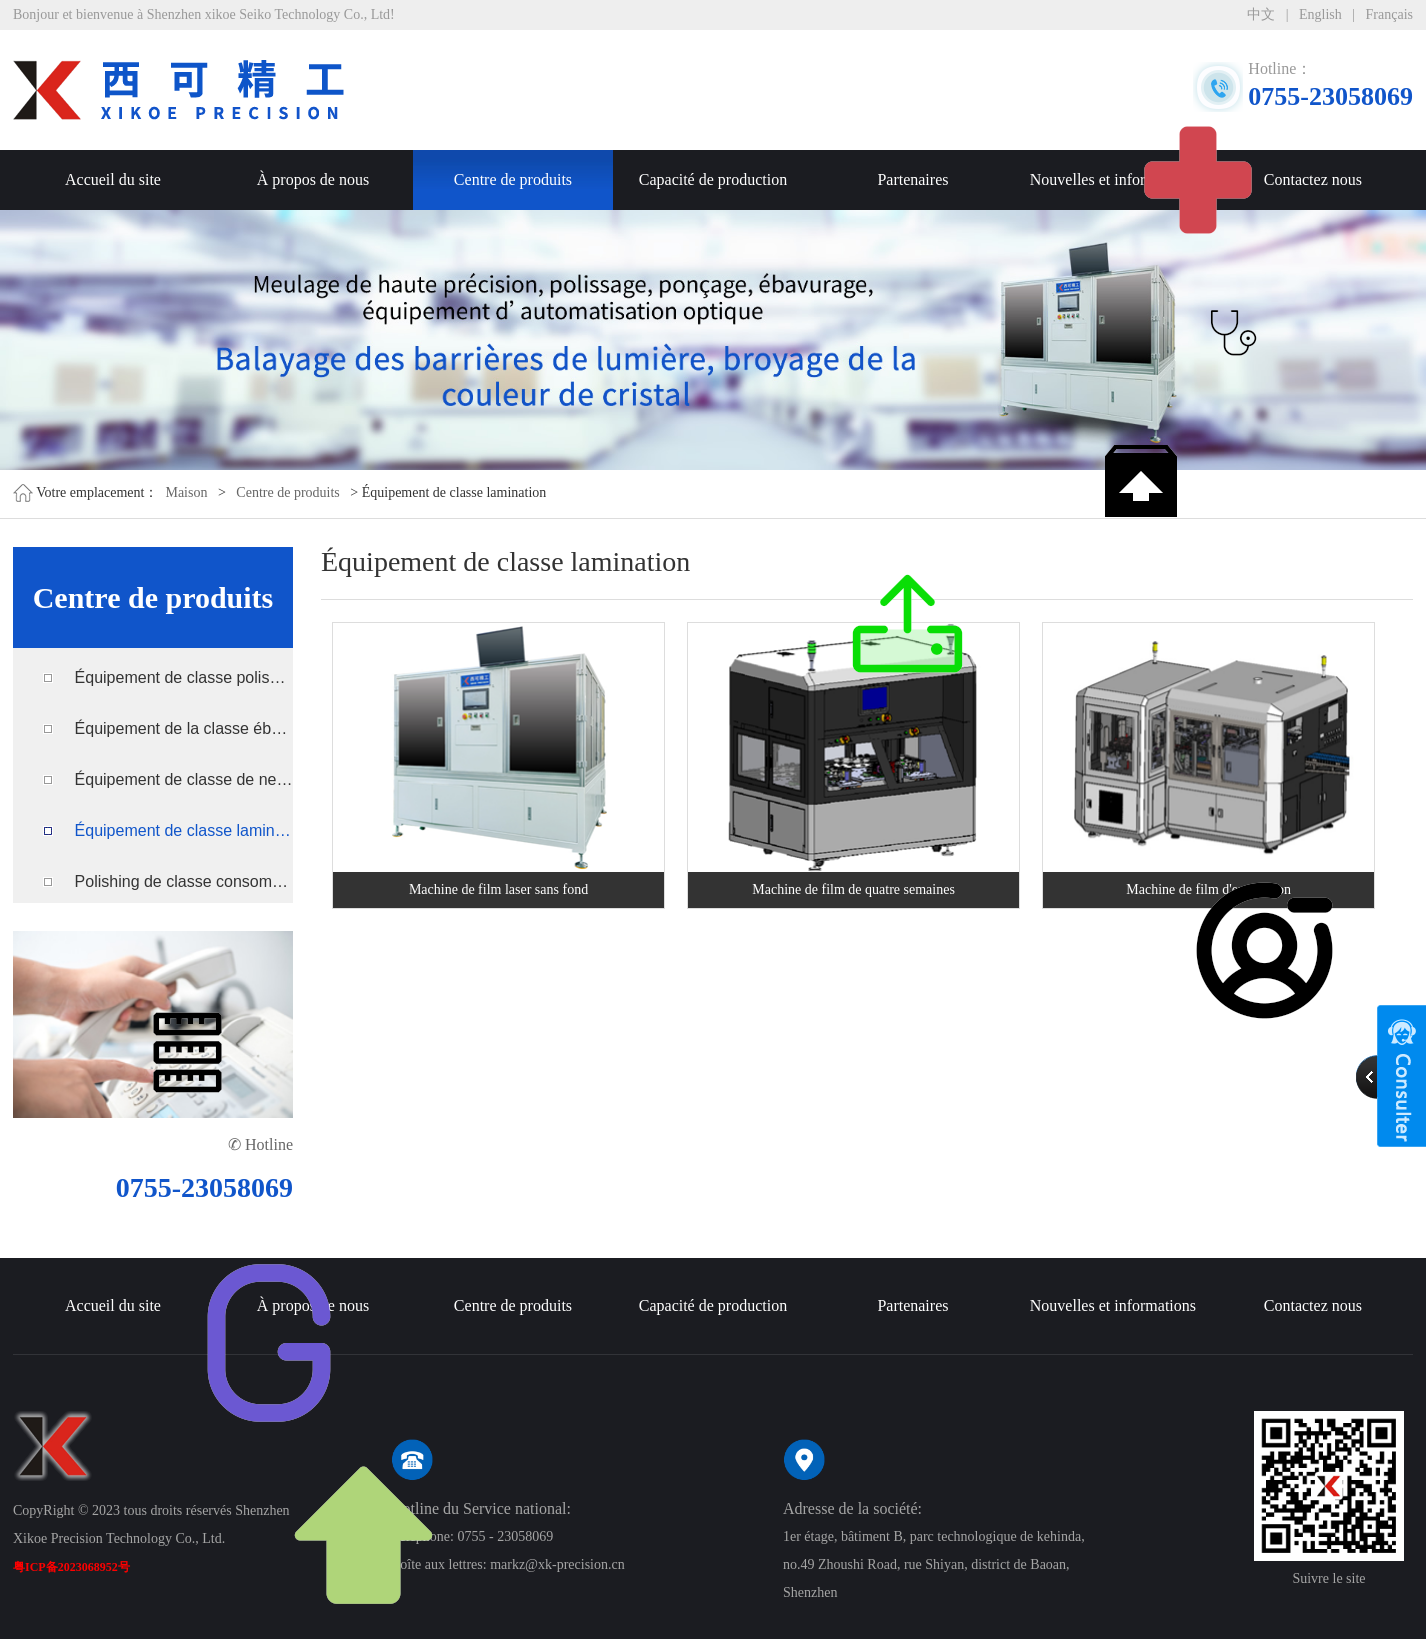 The width and height of the screenshot is (1426, 1639). I want to click on represents the letter G in text or typography tools, so click(269, 1343).